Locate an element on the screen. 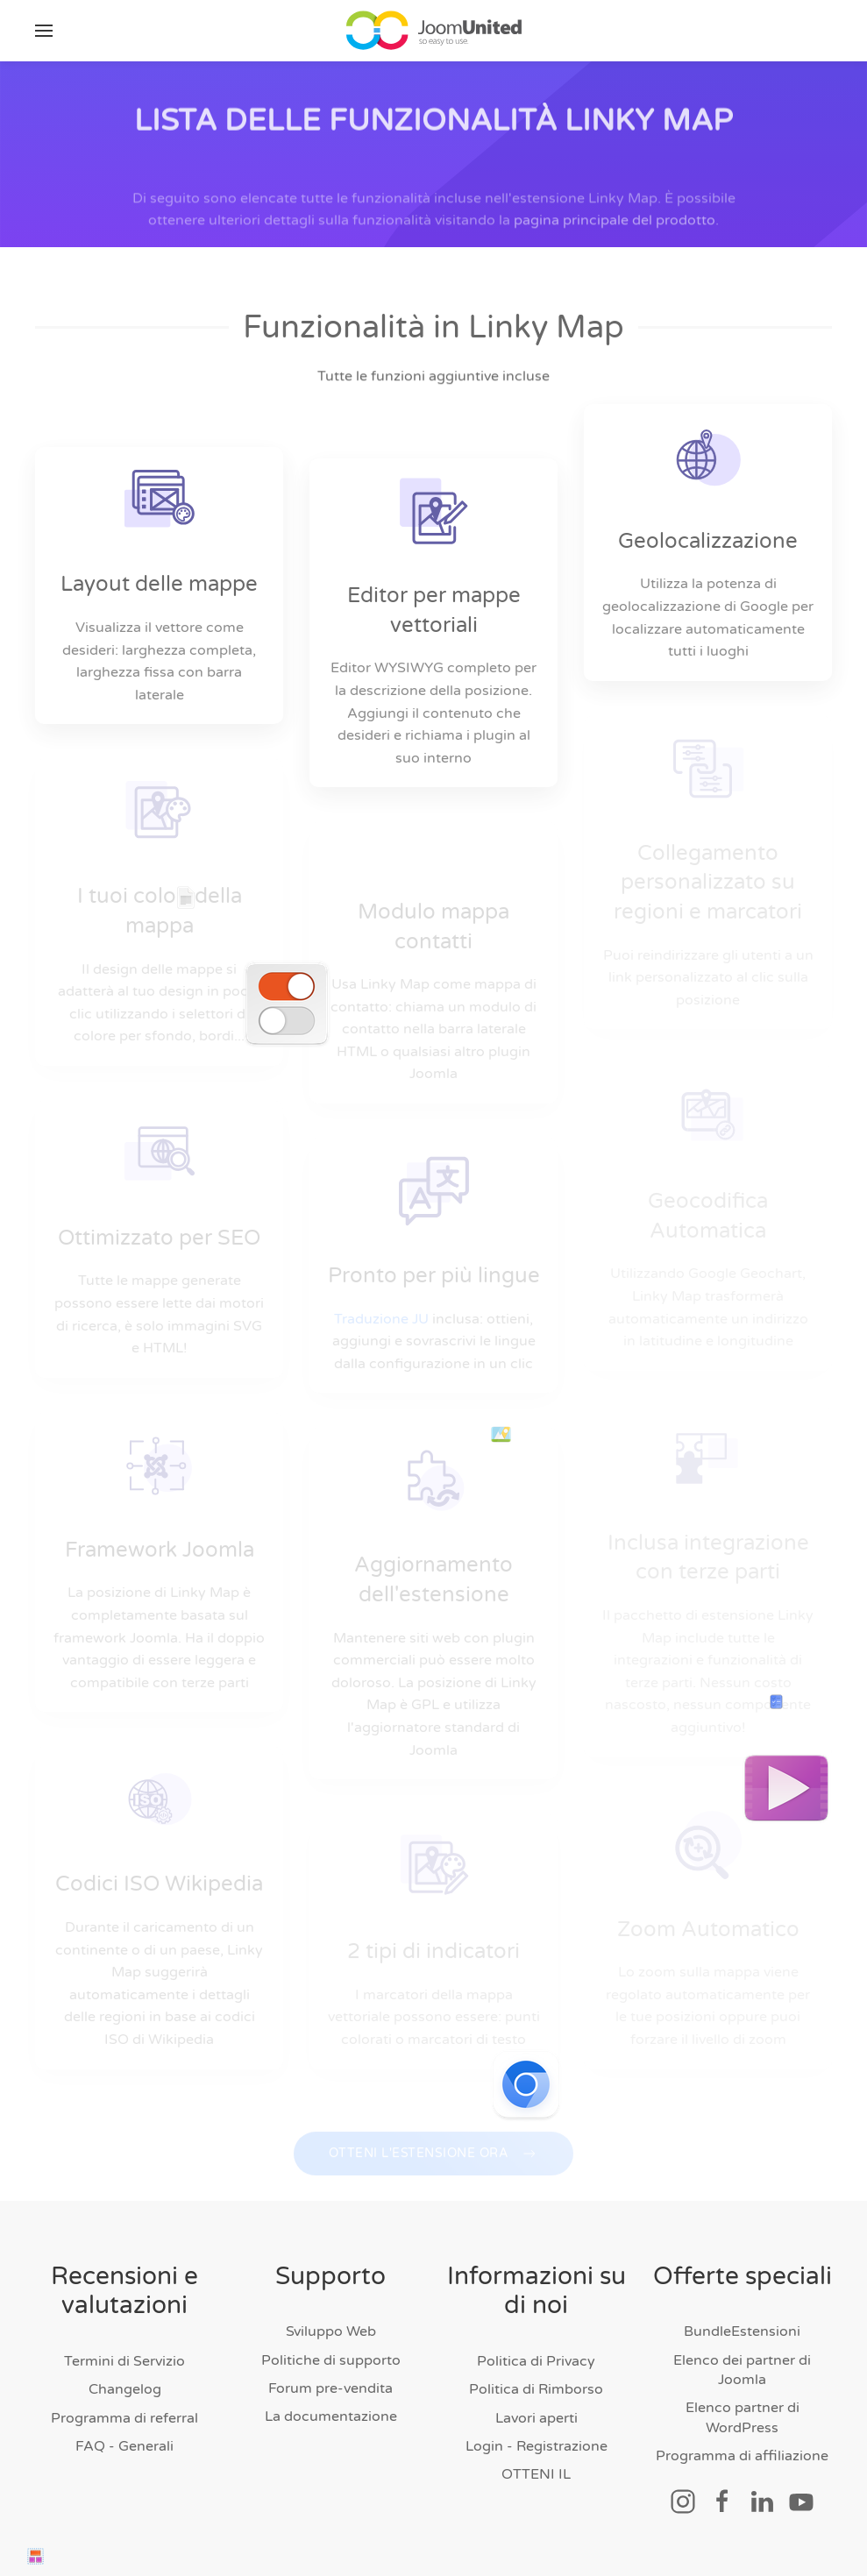  open the GNOME Videos (Totem) media player is located at coordinates (786, 1788).